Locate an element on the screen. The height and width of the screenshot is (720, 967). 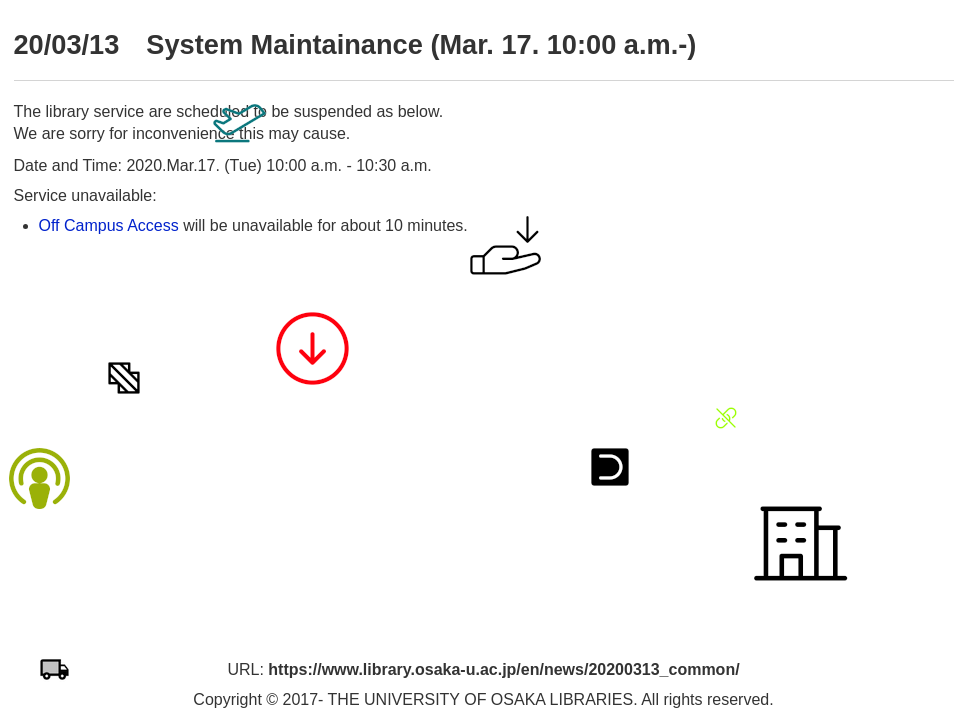
view office or workplace location is located at coordinates (797, 543).